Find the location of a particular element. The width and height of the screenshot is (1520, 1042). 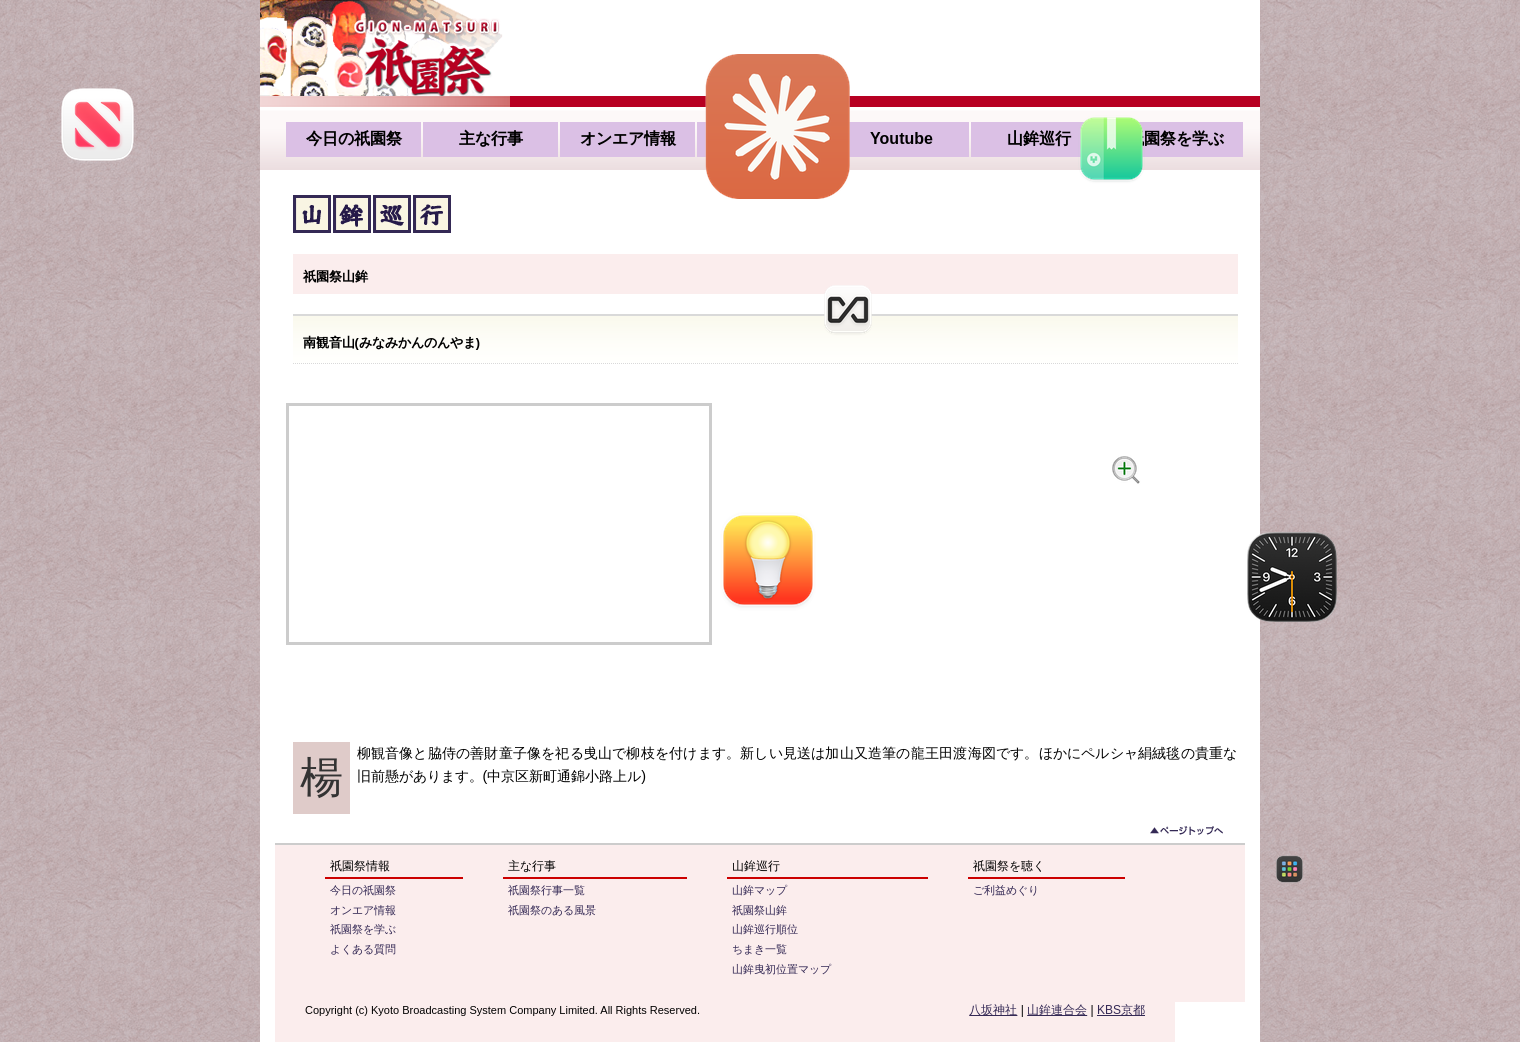

open the clock app is located at coordinates (1292, 577).